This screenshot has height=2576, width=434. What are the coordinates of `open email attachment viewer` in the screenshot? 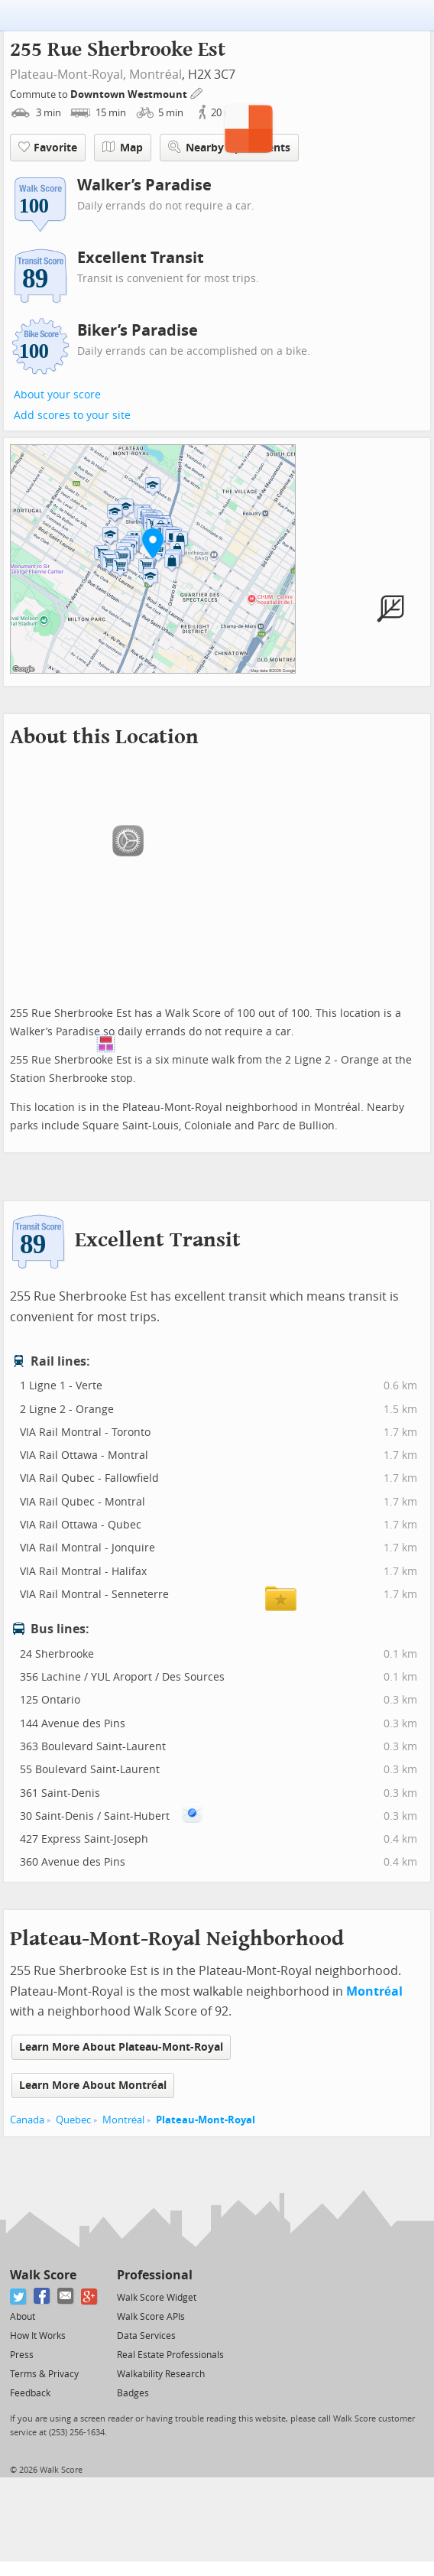 It's located at (192, 1812).